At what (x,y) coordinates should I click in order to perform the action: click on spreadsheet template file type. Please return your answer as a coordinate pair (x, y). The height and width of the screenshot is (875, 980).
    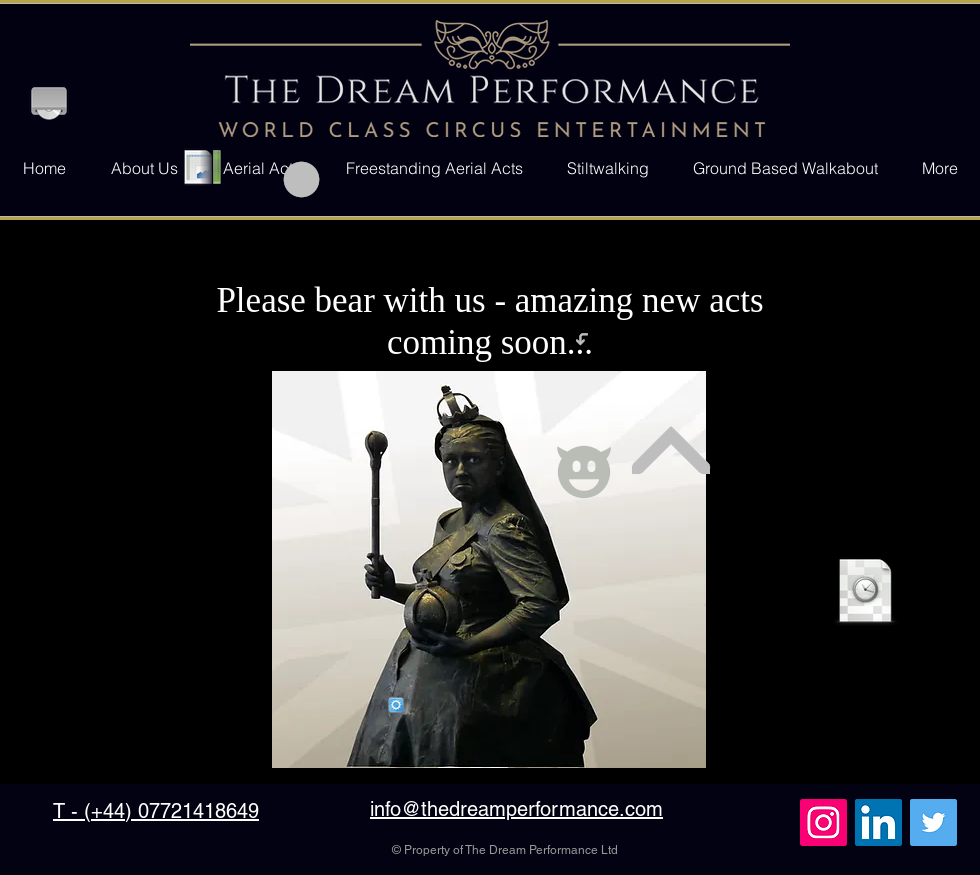
    Looking at the image, I should click on (202, 167).